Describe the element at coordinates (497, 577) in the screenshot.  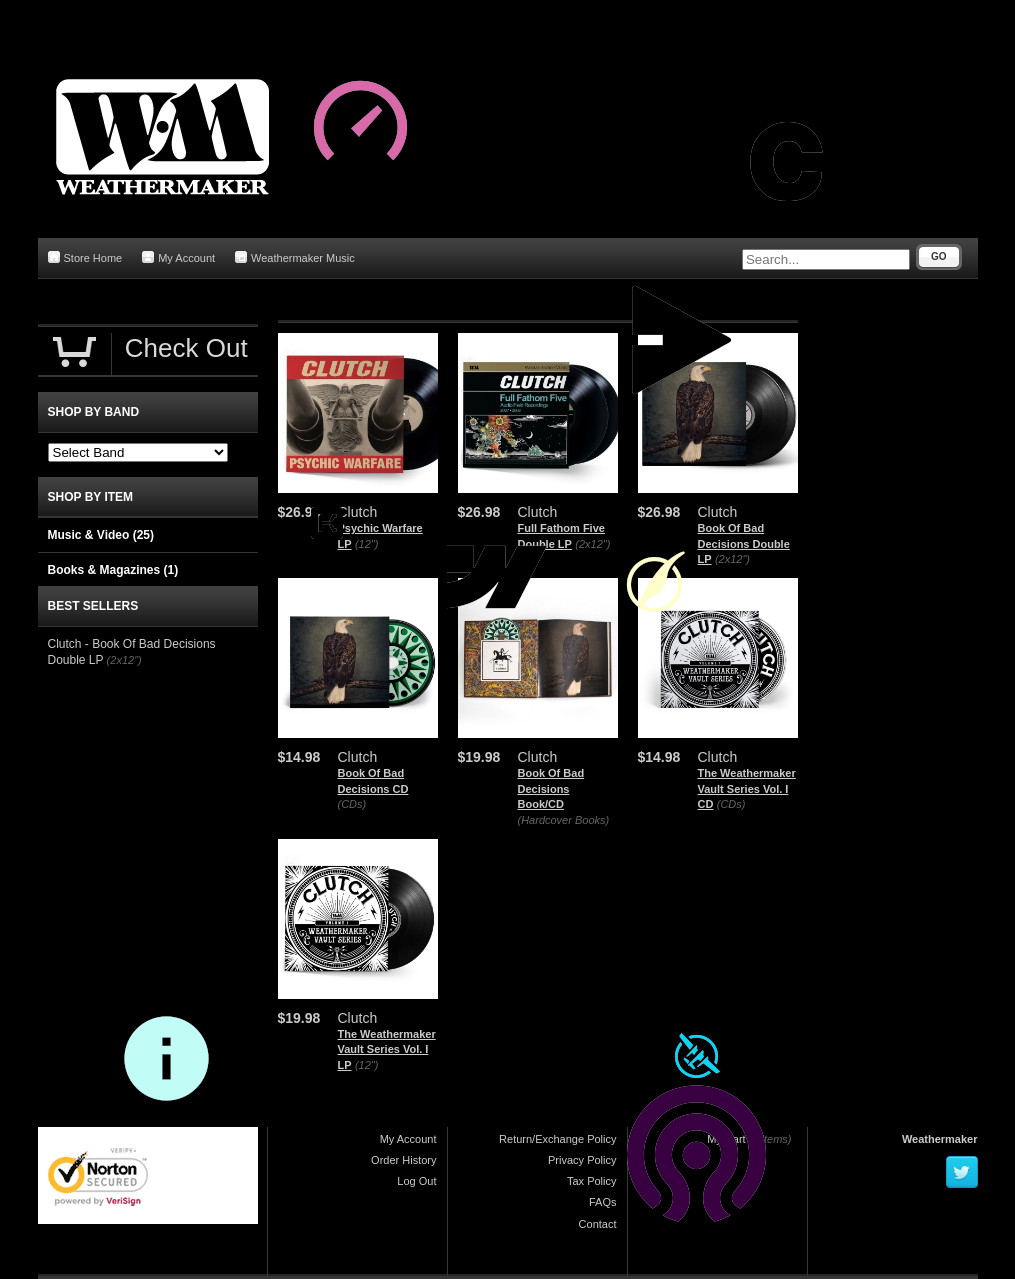
I see `open Webflow website or application` at that location.